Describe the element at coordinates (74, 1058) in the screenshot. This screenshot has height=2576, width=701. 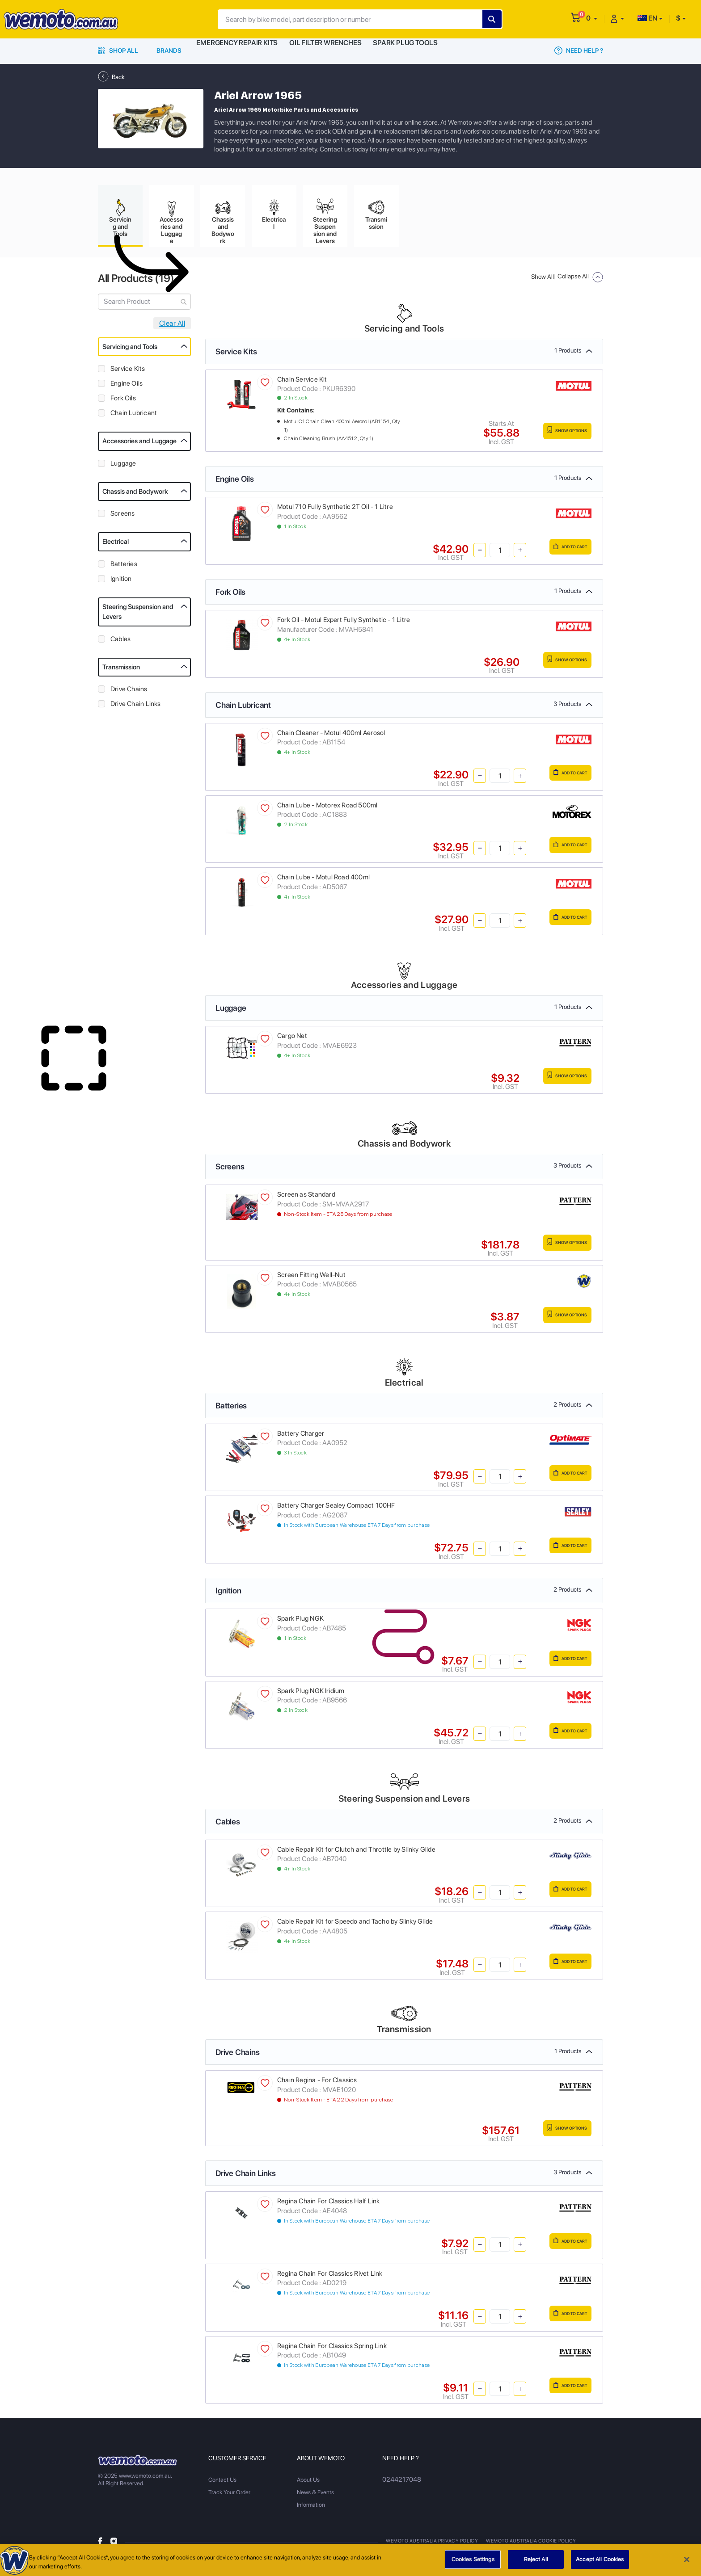
I see `select or crop an area` at that location.